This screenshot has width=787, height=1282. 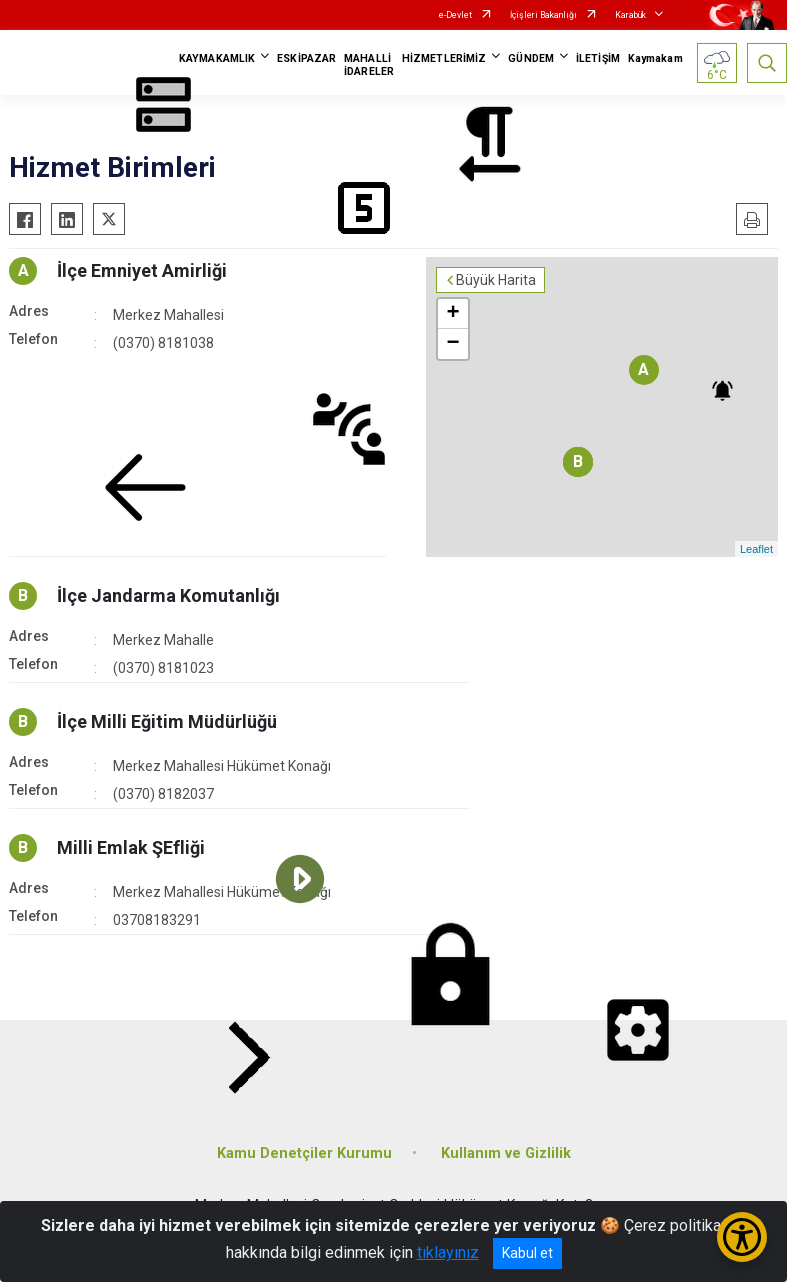 What do you see at coordinates (300, 879) in the screenshot?
I see `play media or video content` at bounding box center [300, 879].